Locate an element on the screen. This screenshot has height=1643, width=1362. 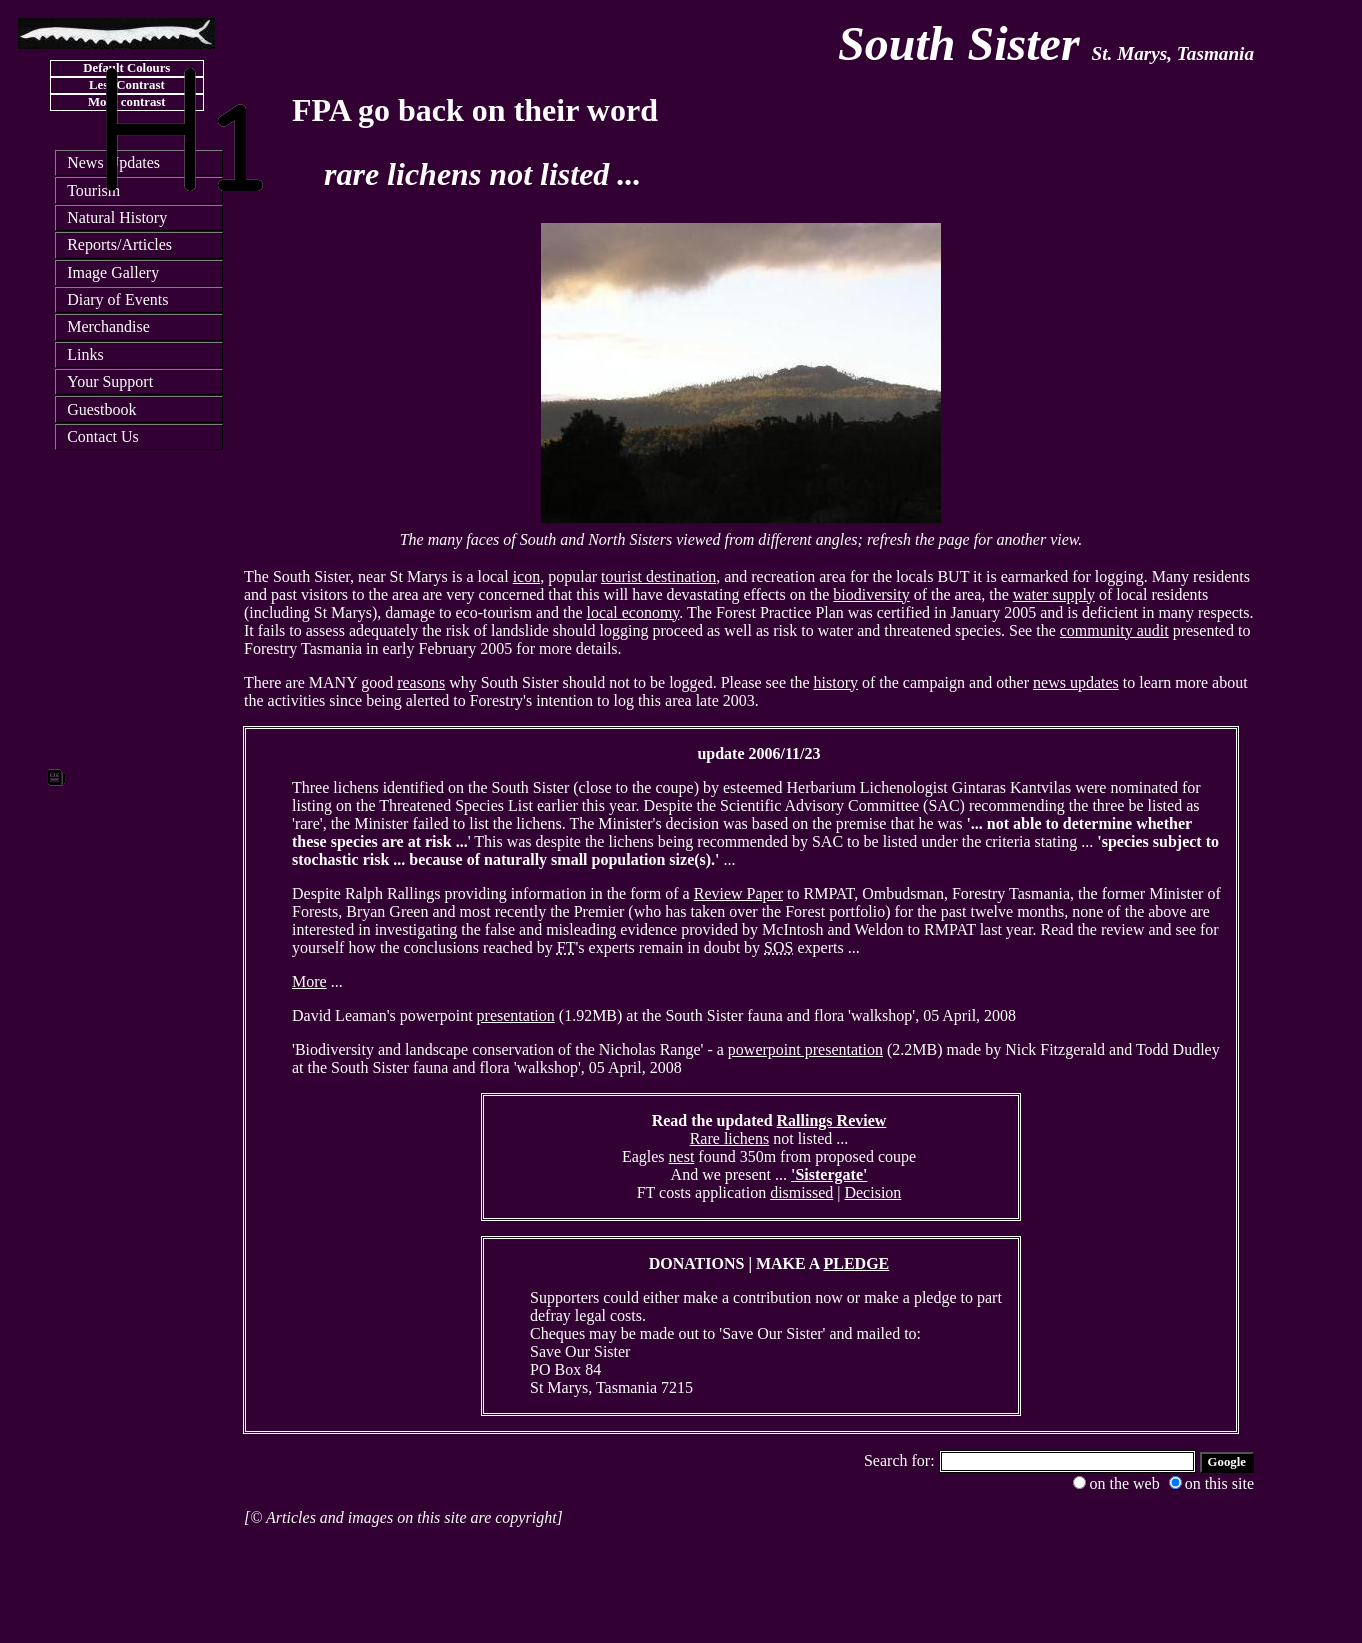
view news articles or updates is located at coordinates (56, 777).